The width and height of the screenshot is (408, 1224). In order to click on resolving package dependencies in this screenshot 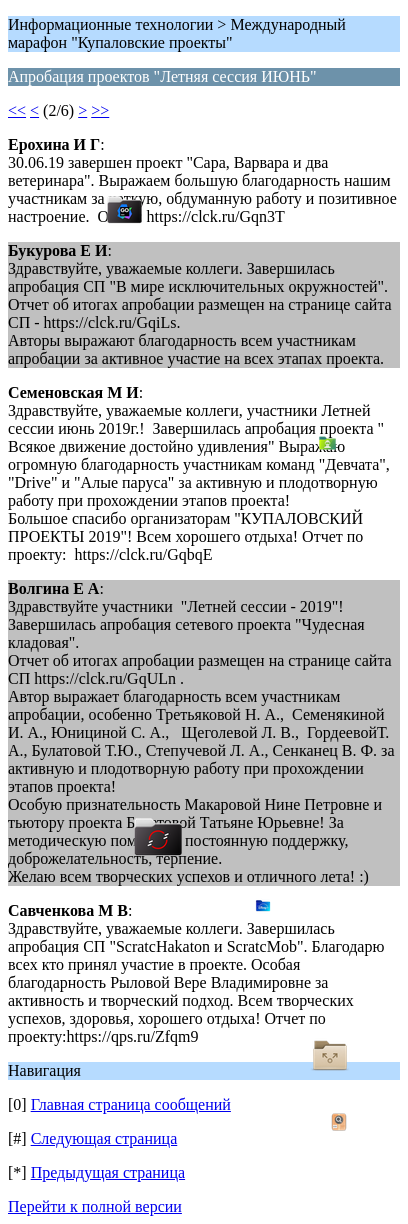, I will do `click(339, 1122)`.